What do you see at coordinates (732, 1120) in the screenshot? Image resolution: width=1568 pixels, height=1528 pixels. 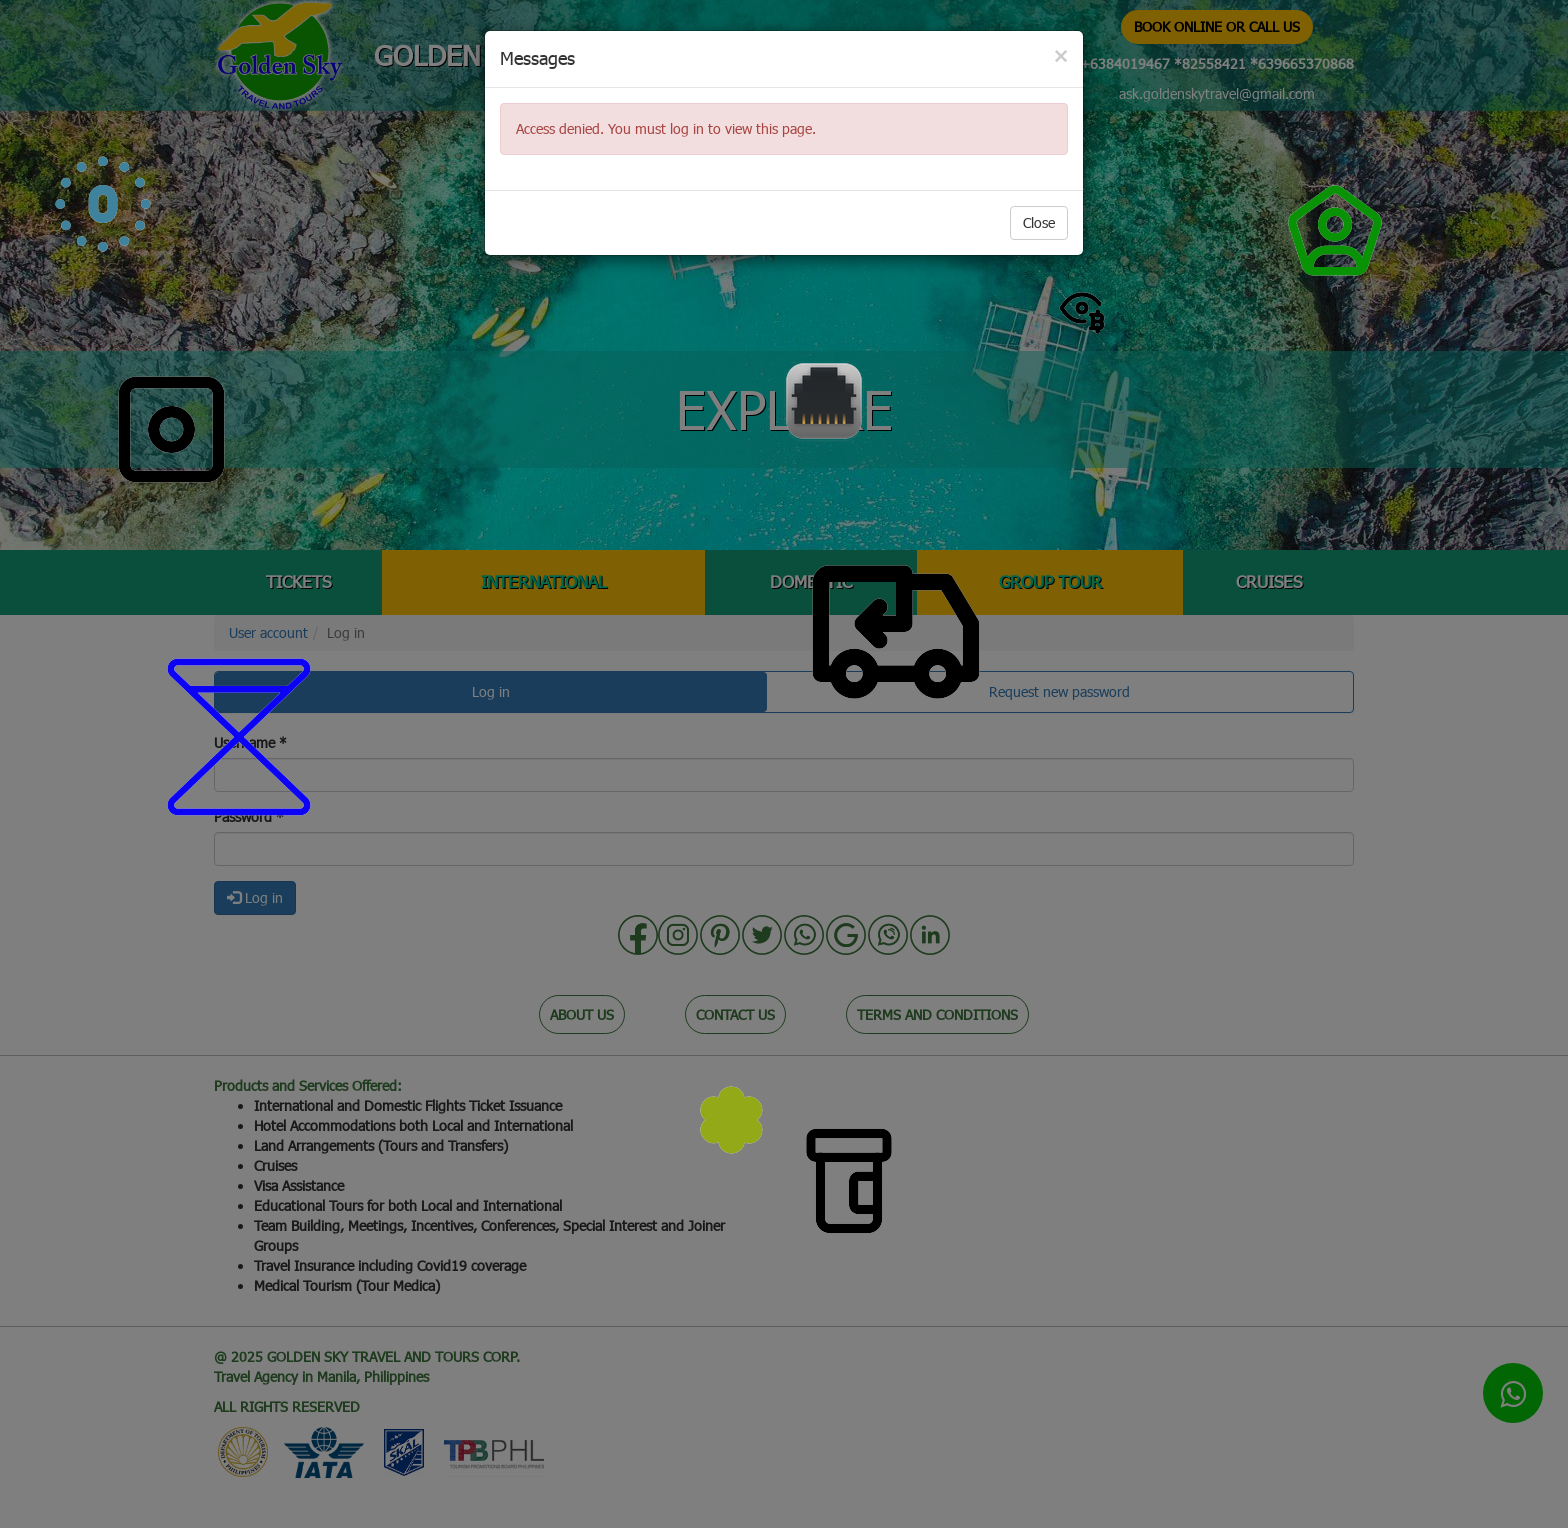 I see `indicates a michelin-starred restaurant or venue` at bounding box center [732, 1120].